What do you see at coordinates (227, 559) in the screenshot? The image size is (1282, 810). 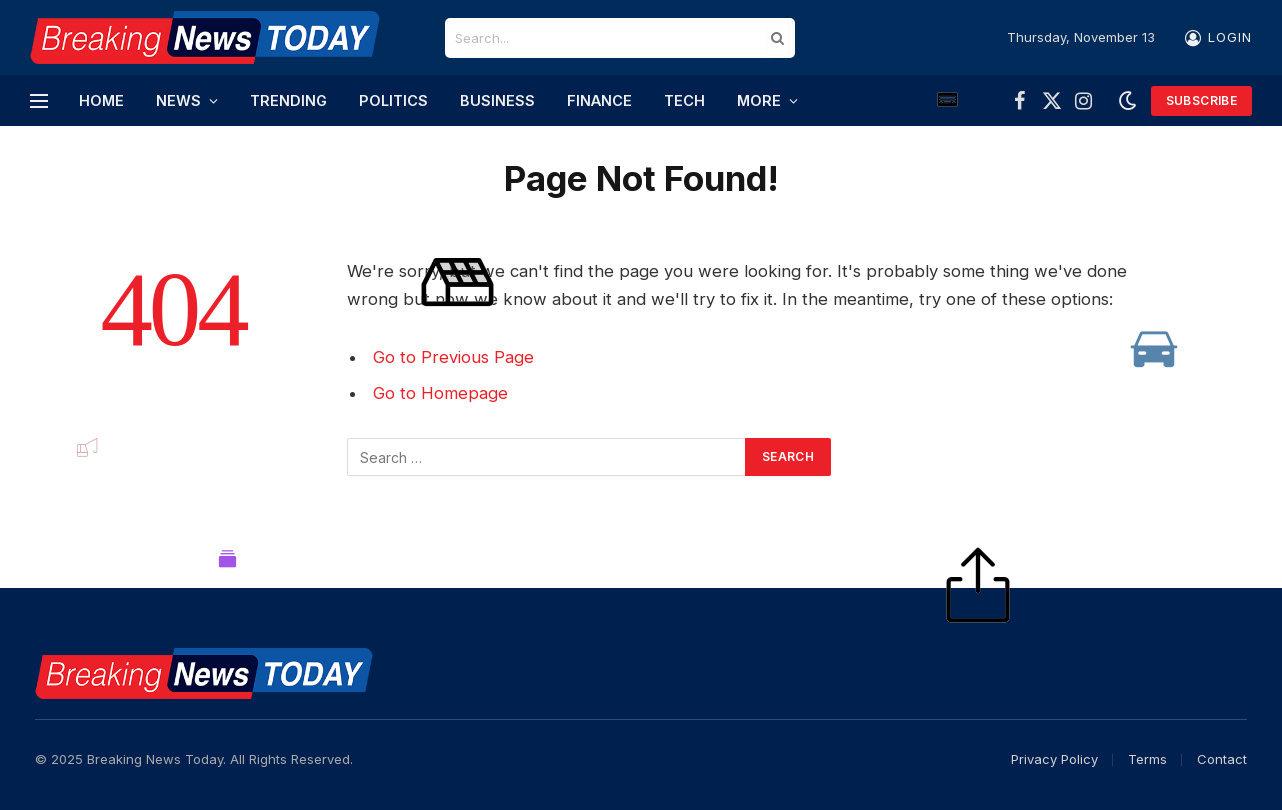 I see `view stacked cards or layers` at bounding box center [227, 559].